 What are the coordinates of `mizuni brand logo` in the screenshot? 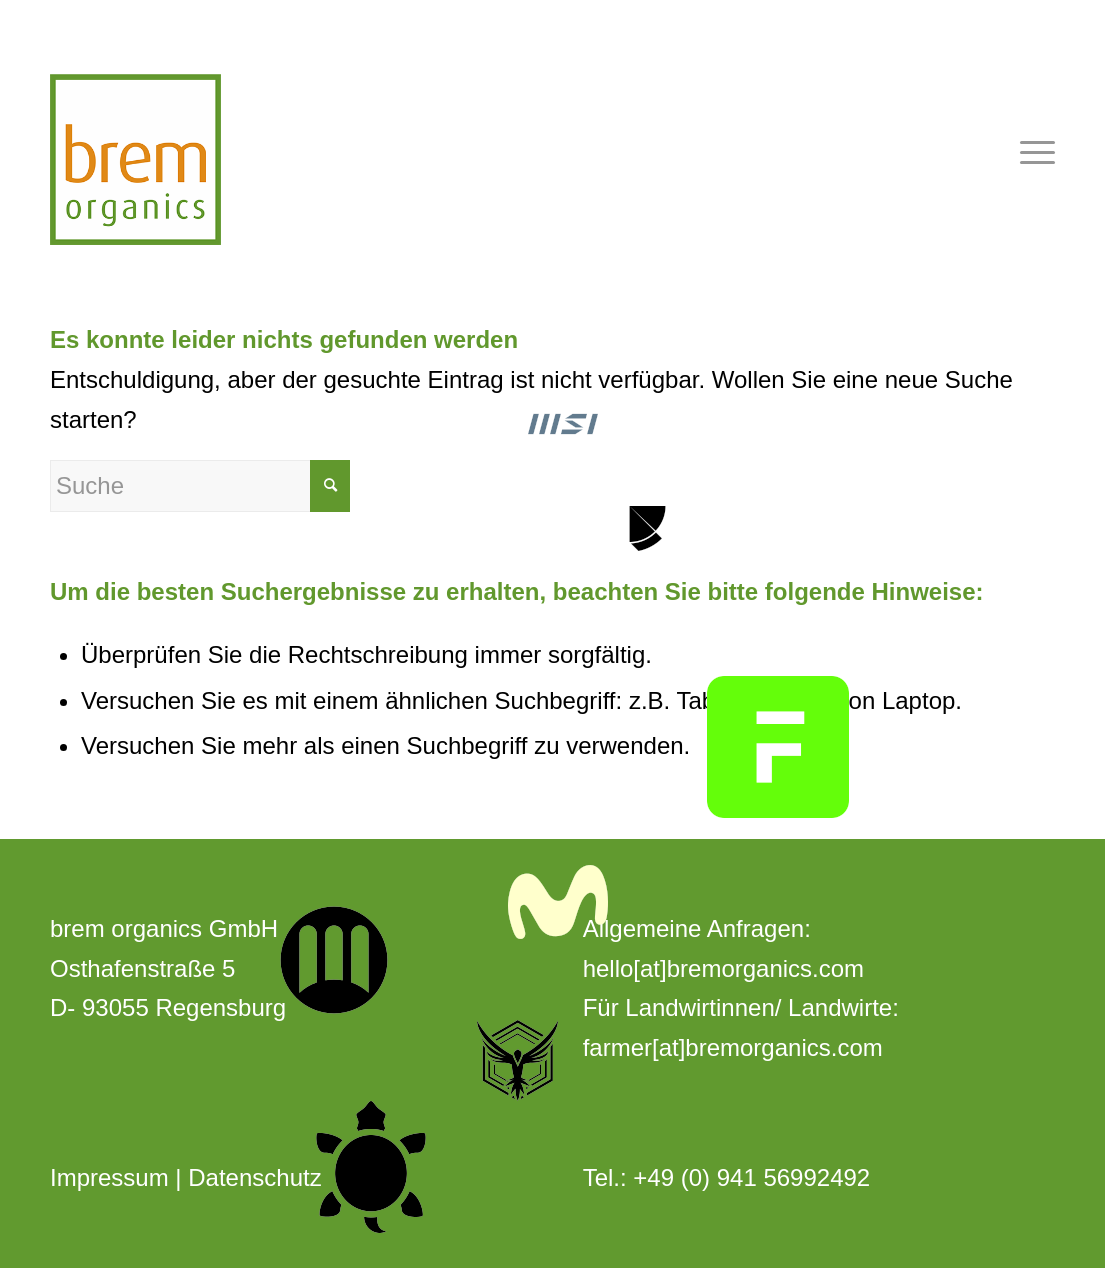 It's located at (334, 960).